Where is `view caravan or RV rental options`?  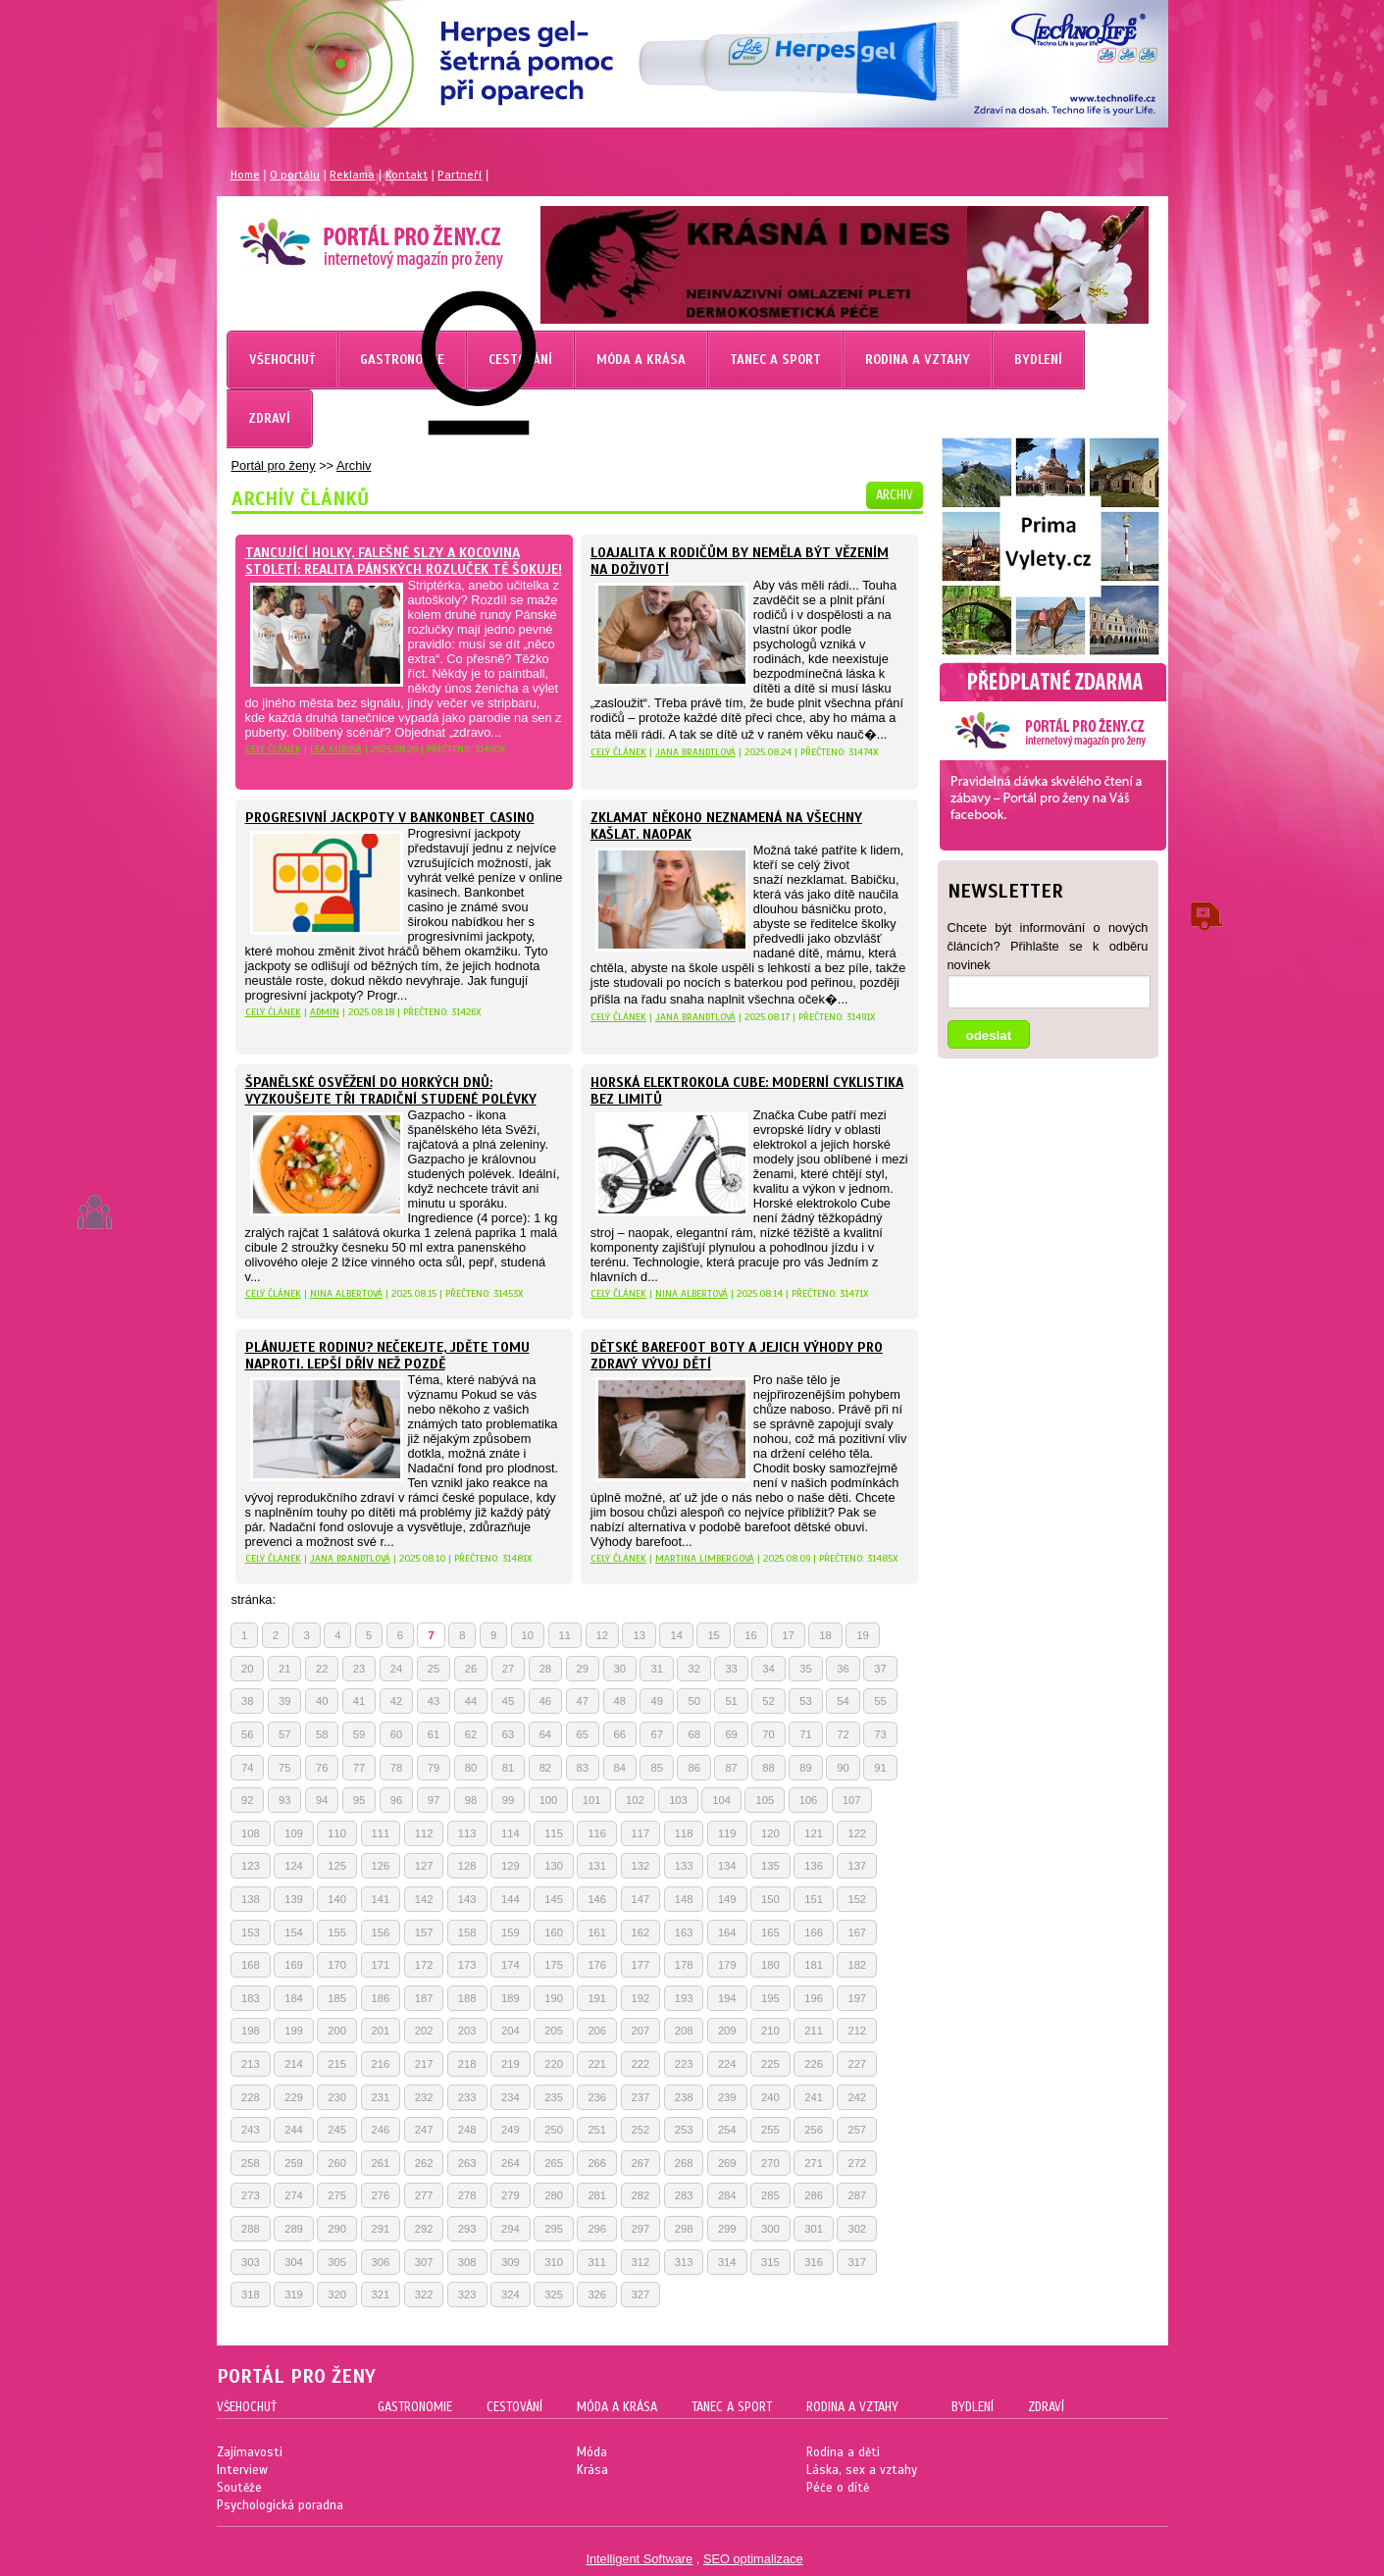
view caravan or RV rental options is located at coordinates (1205, 915).